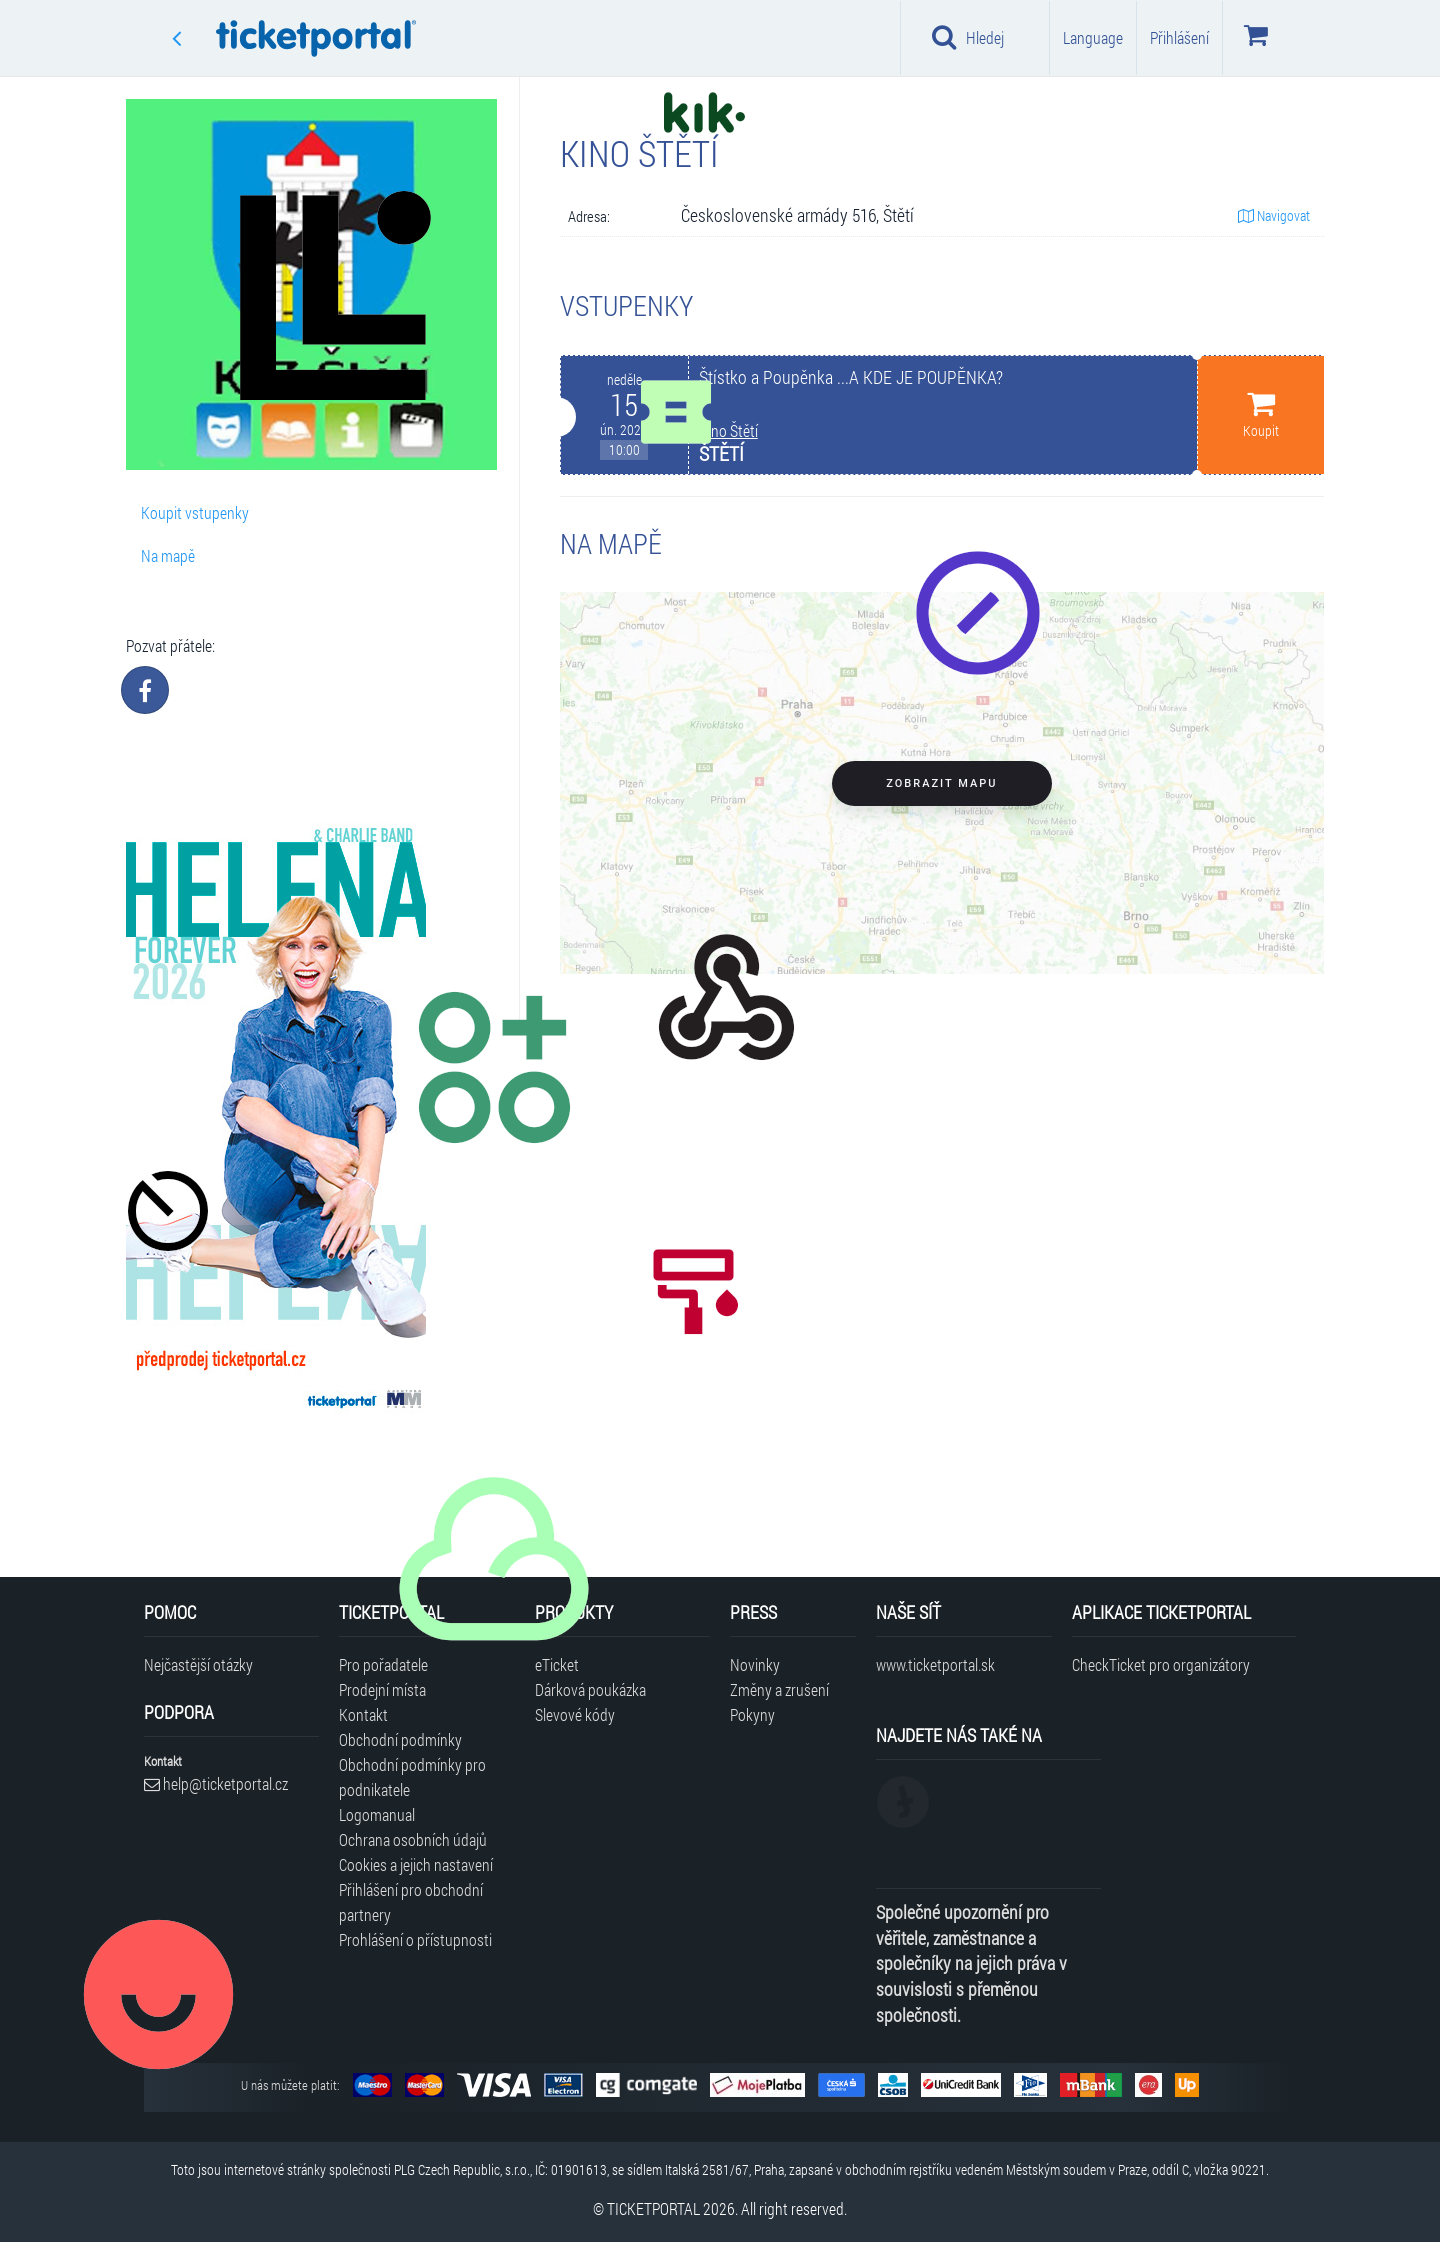 The width and height of the screenshot is (1440, 2242). I want to click on configure webhook integrations, so click(726, 1000).